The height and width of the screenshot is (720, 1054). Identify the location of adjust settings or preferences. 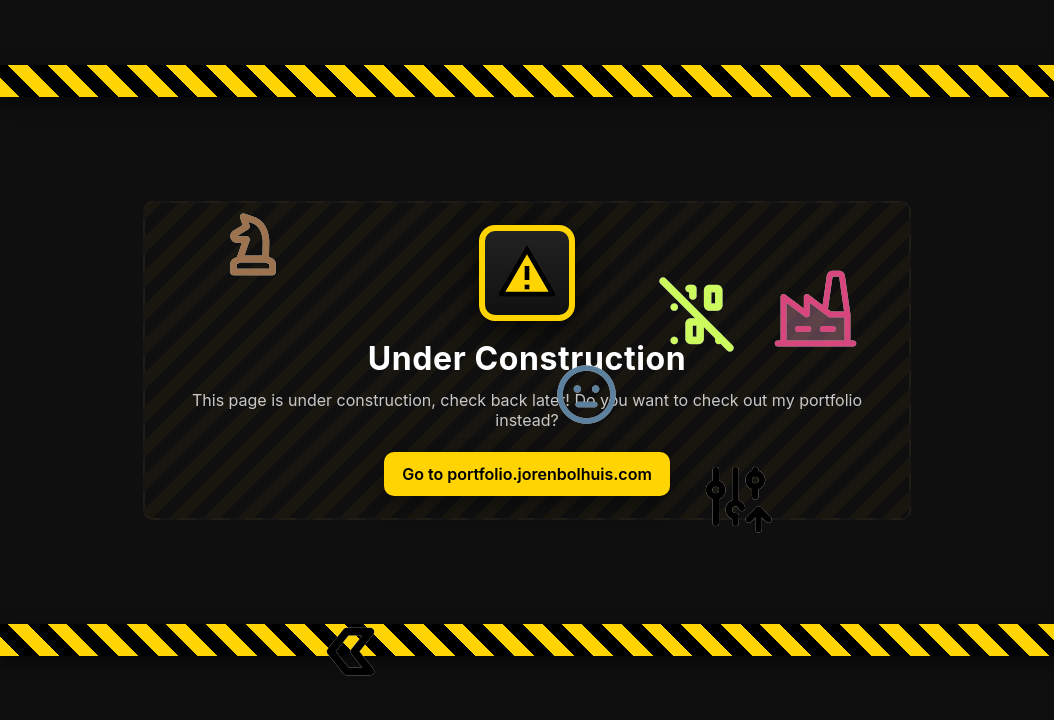
(735, 496).